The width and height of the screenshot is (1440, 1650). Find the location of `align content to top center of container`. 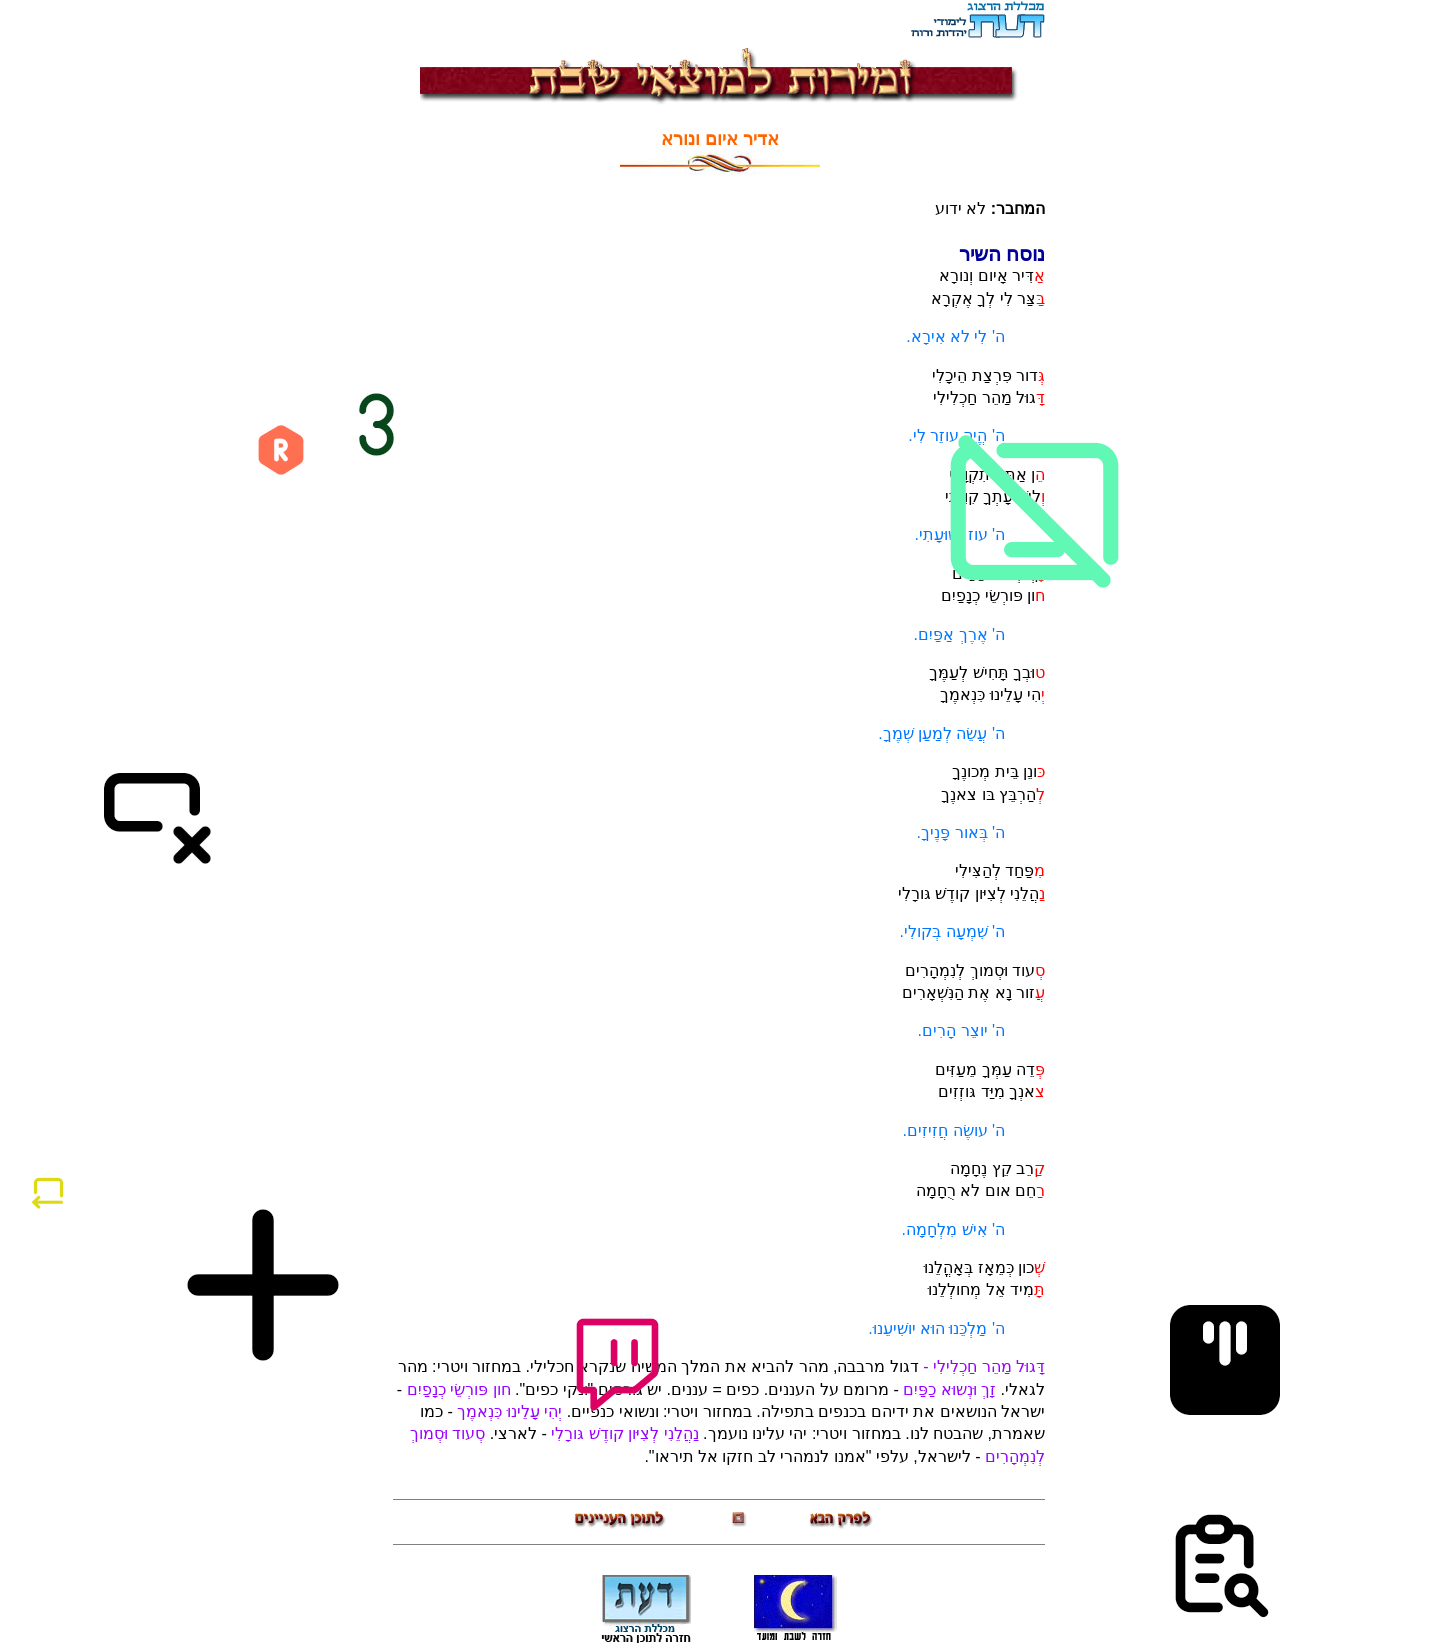

align content to top center of container is located at coordinates (1225, 1360).